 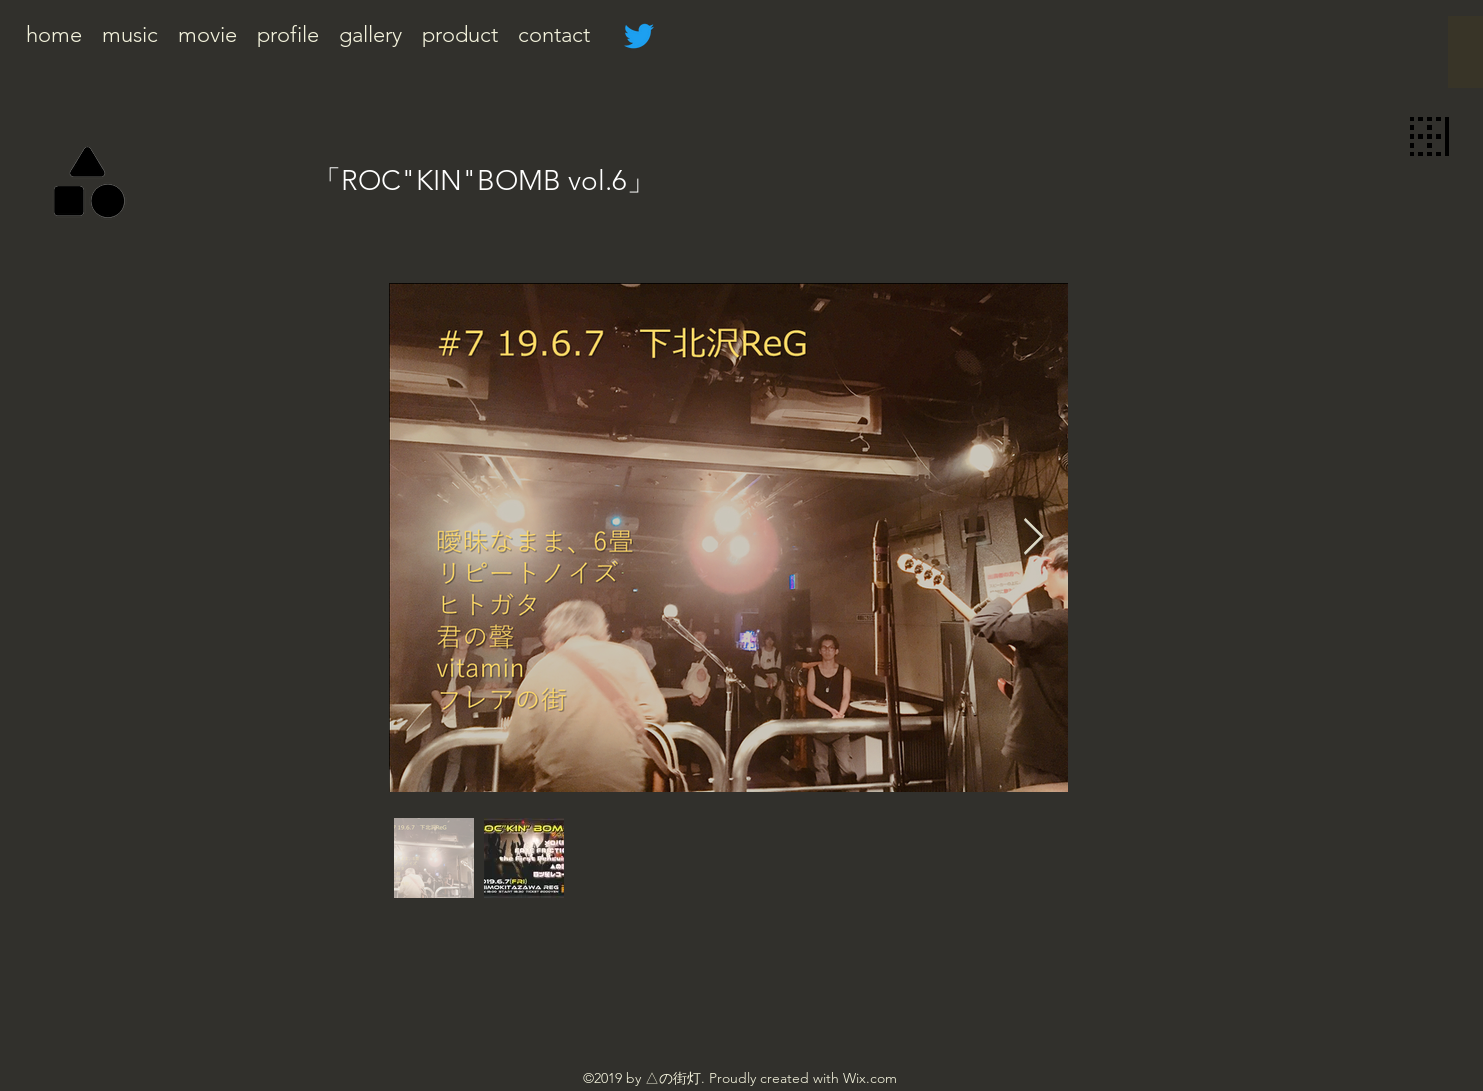 I want to click on browse or filter by category, so click(x=87, y=180).